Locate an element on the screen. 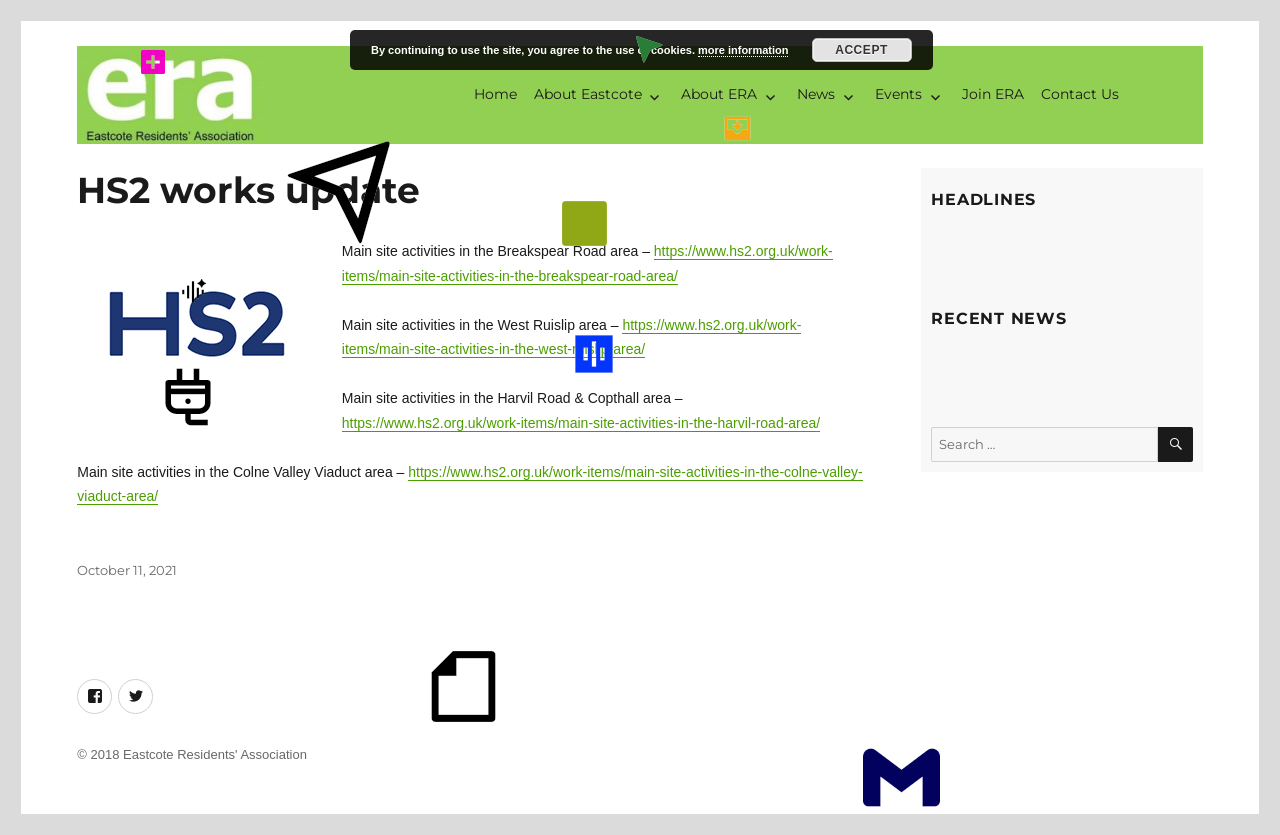  connect to a power source is located at coordinates (188, 397).